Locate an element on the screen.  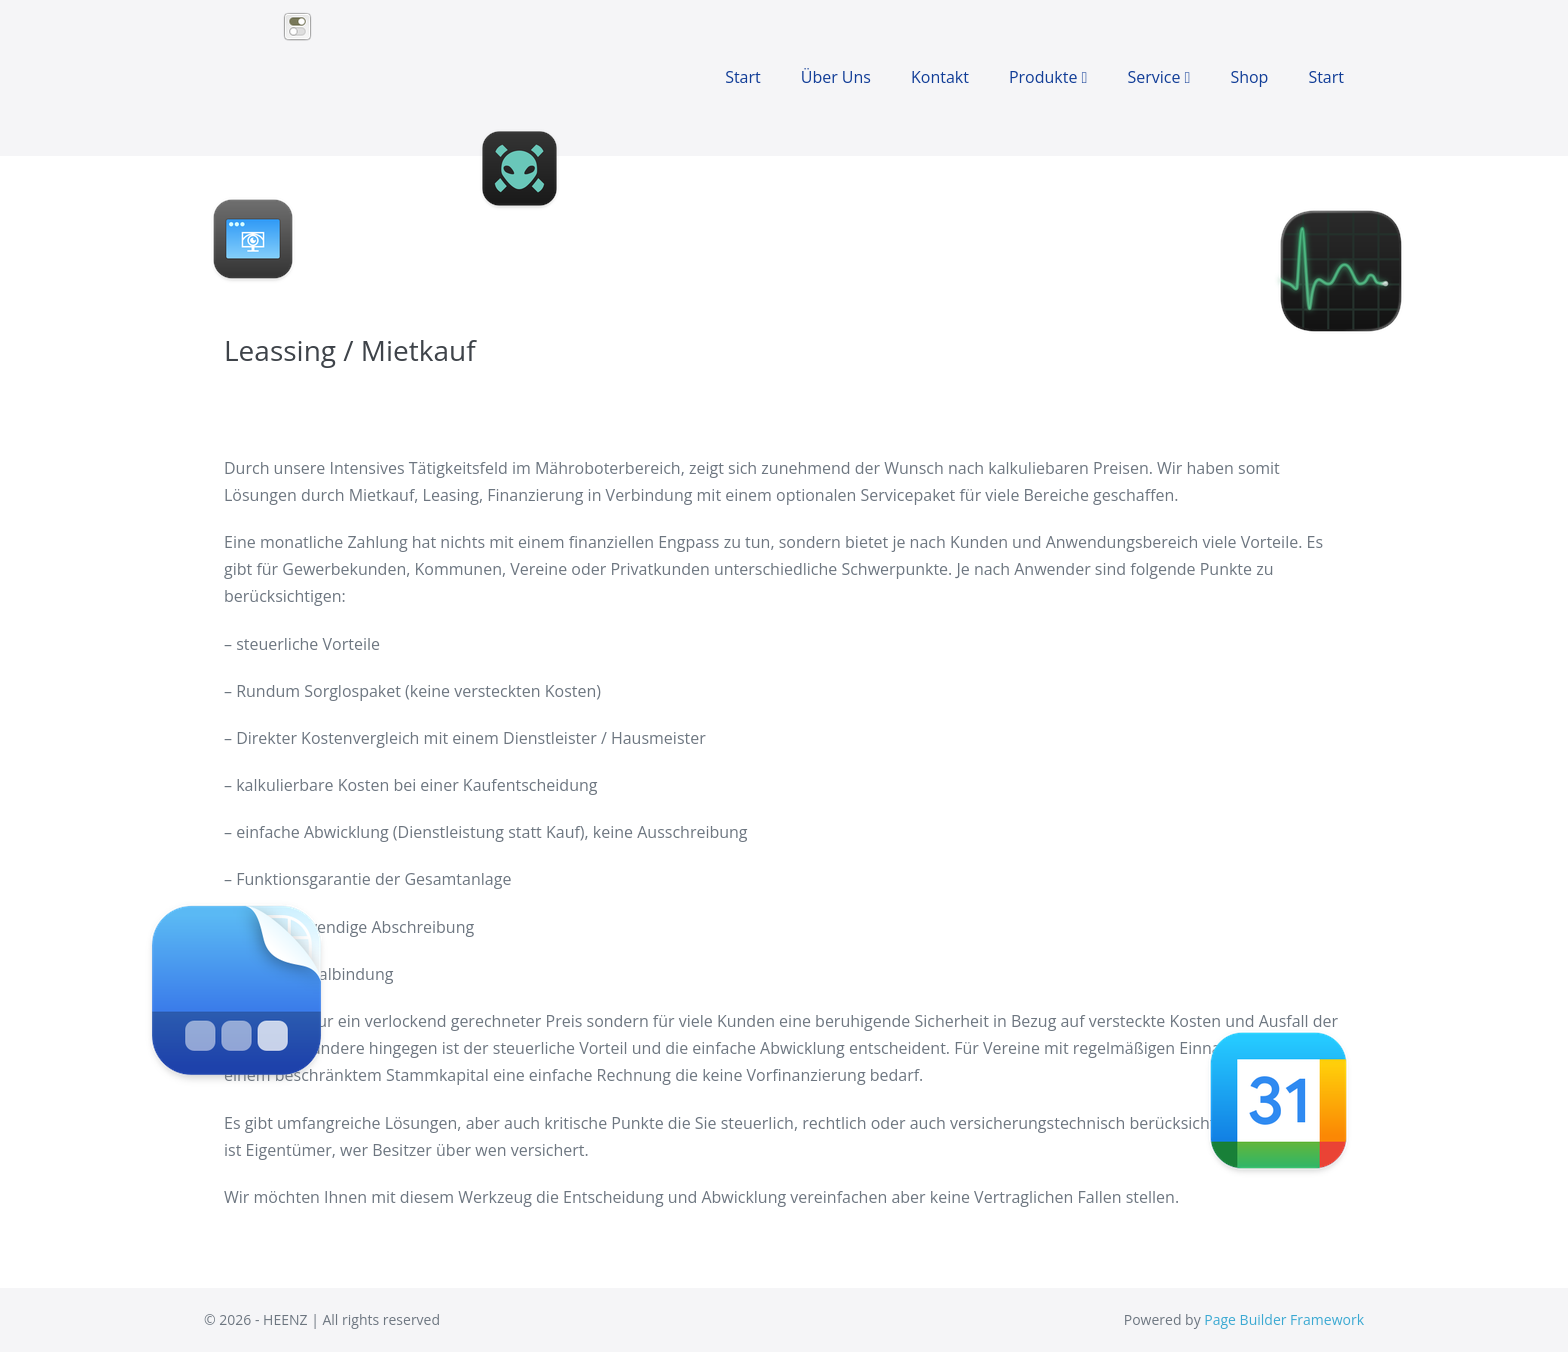
open Google Calendar app is located at coordinates (1278, 1100).